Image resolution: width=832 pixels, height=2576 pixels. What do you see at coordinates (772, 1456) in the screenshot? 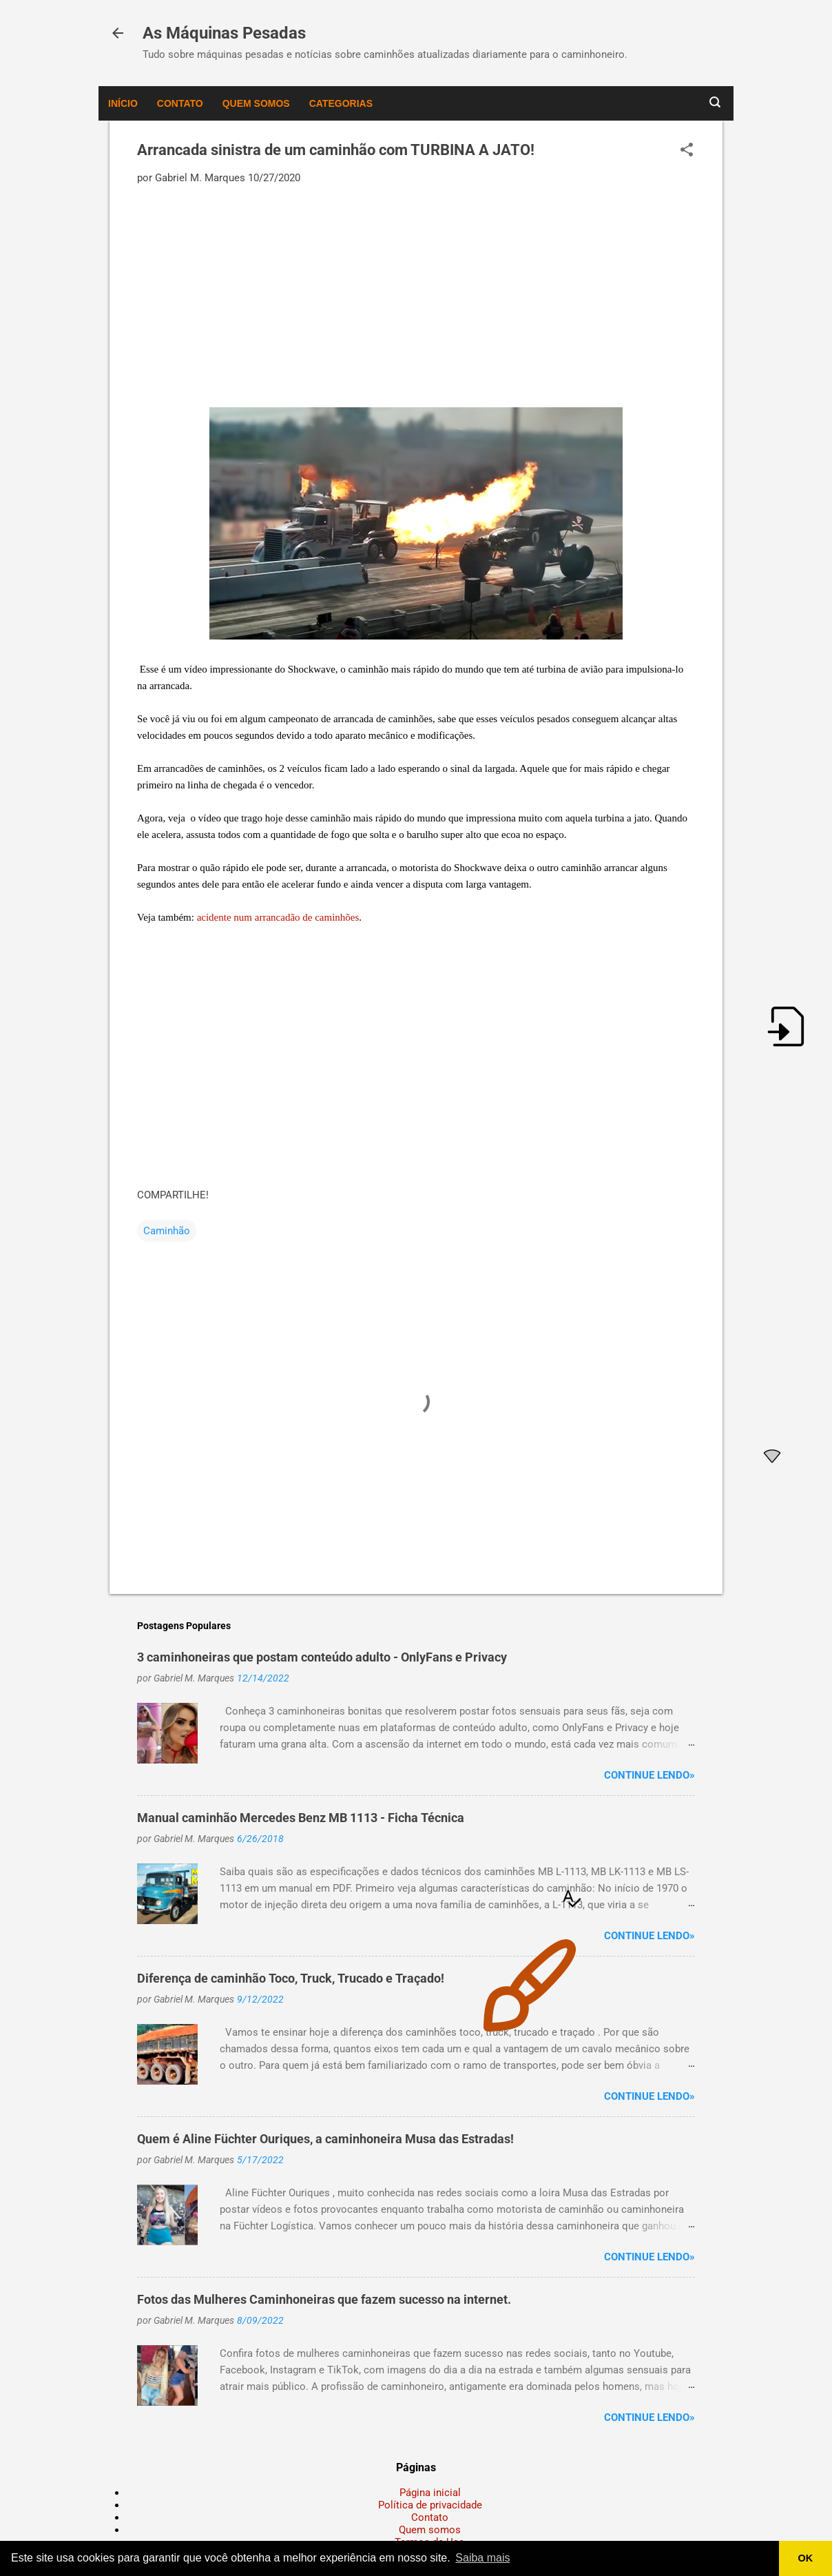
I see `strong wifi signal connected` at bounding box center [772, 1456].